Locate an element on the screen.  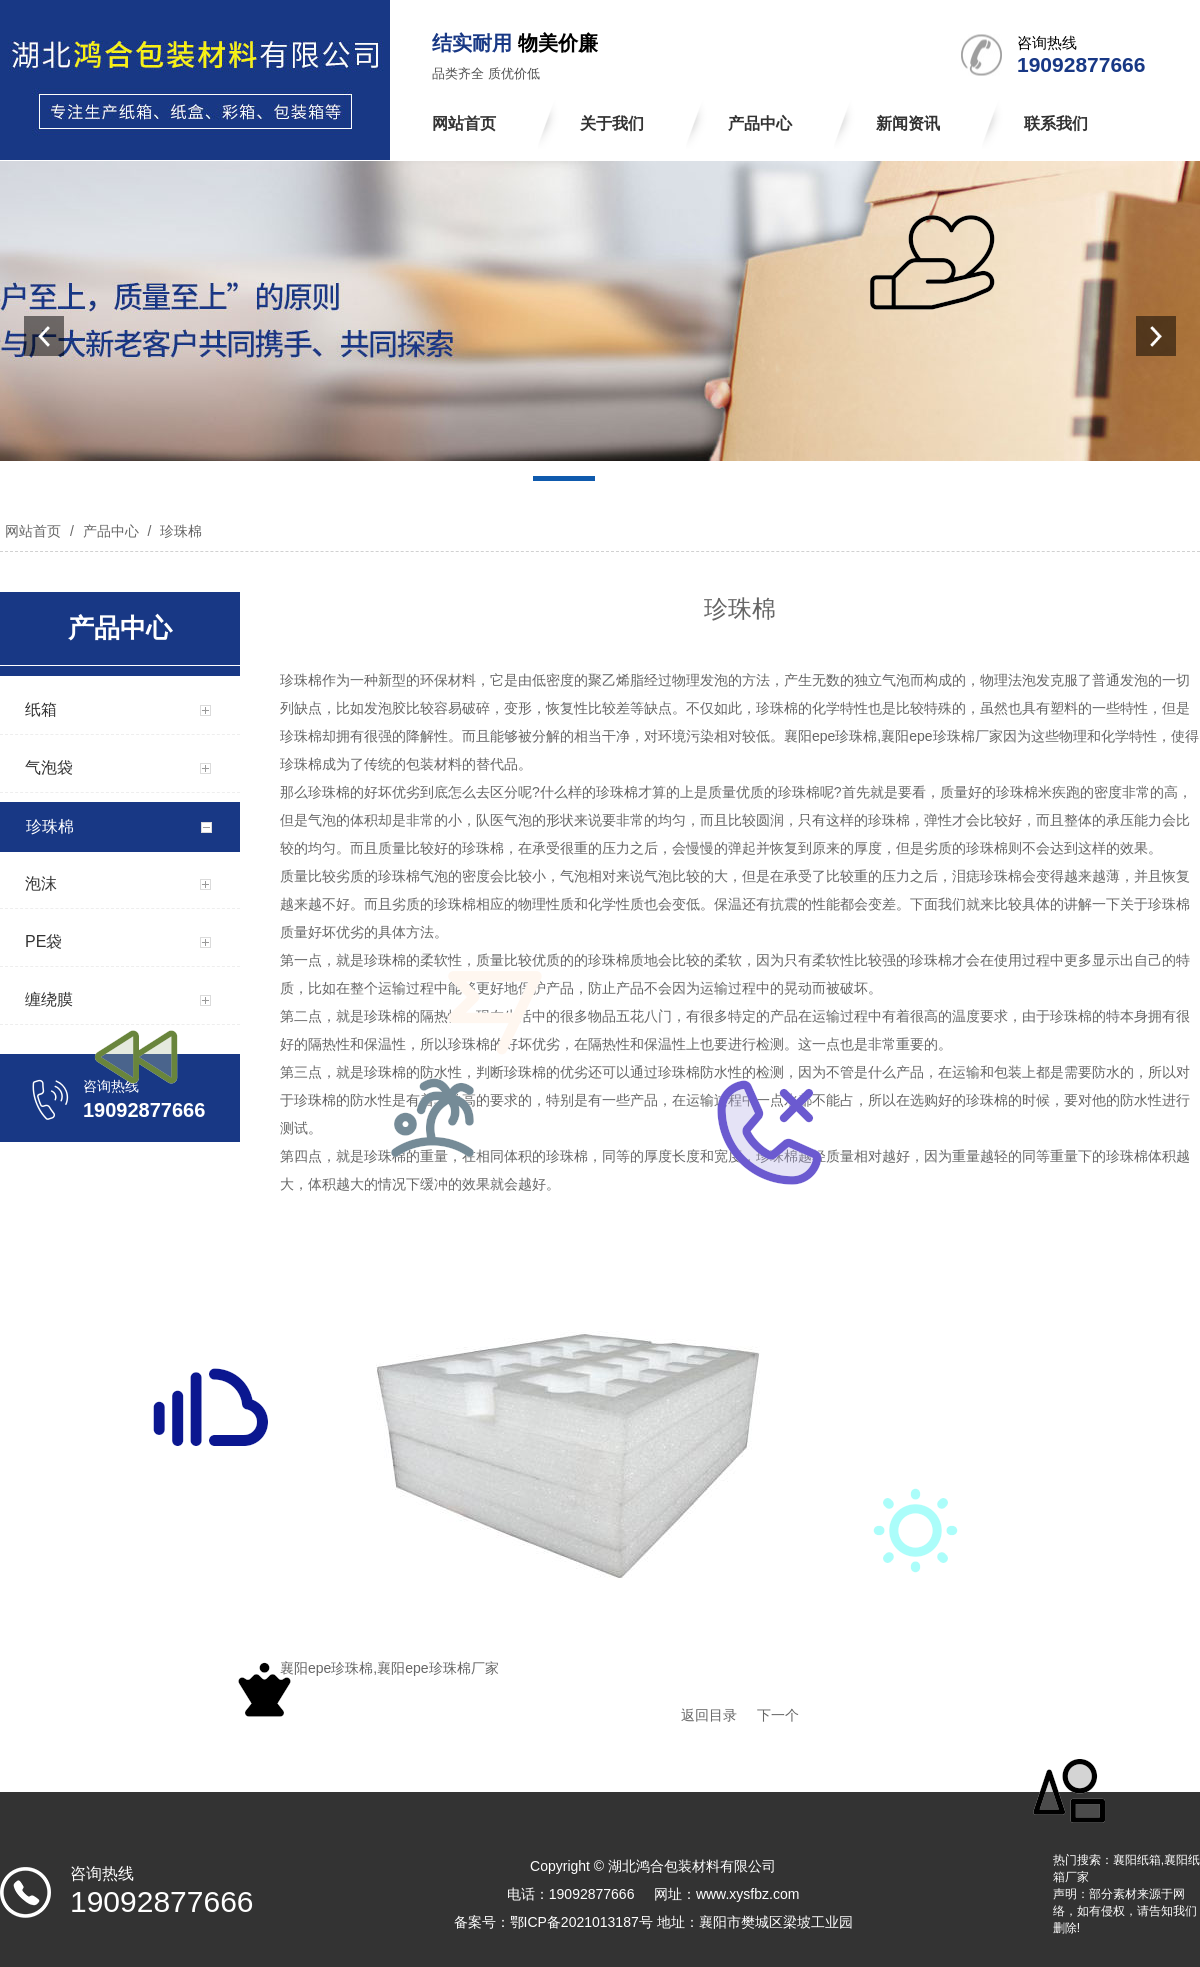
flag or bookmark an item is located at coordinates (491, 1007).